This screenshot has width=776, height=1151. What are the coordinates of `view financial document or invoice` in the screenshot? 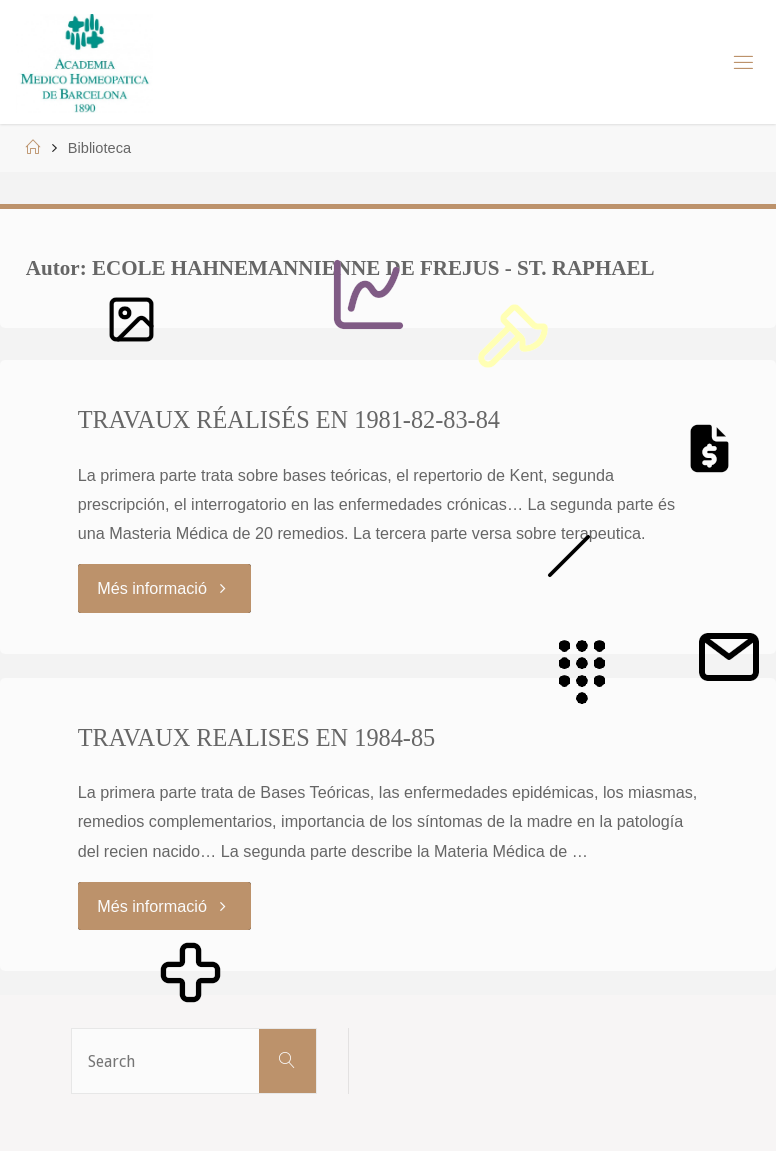 It's located at (709, 448).